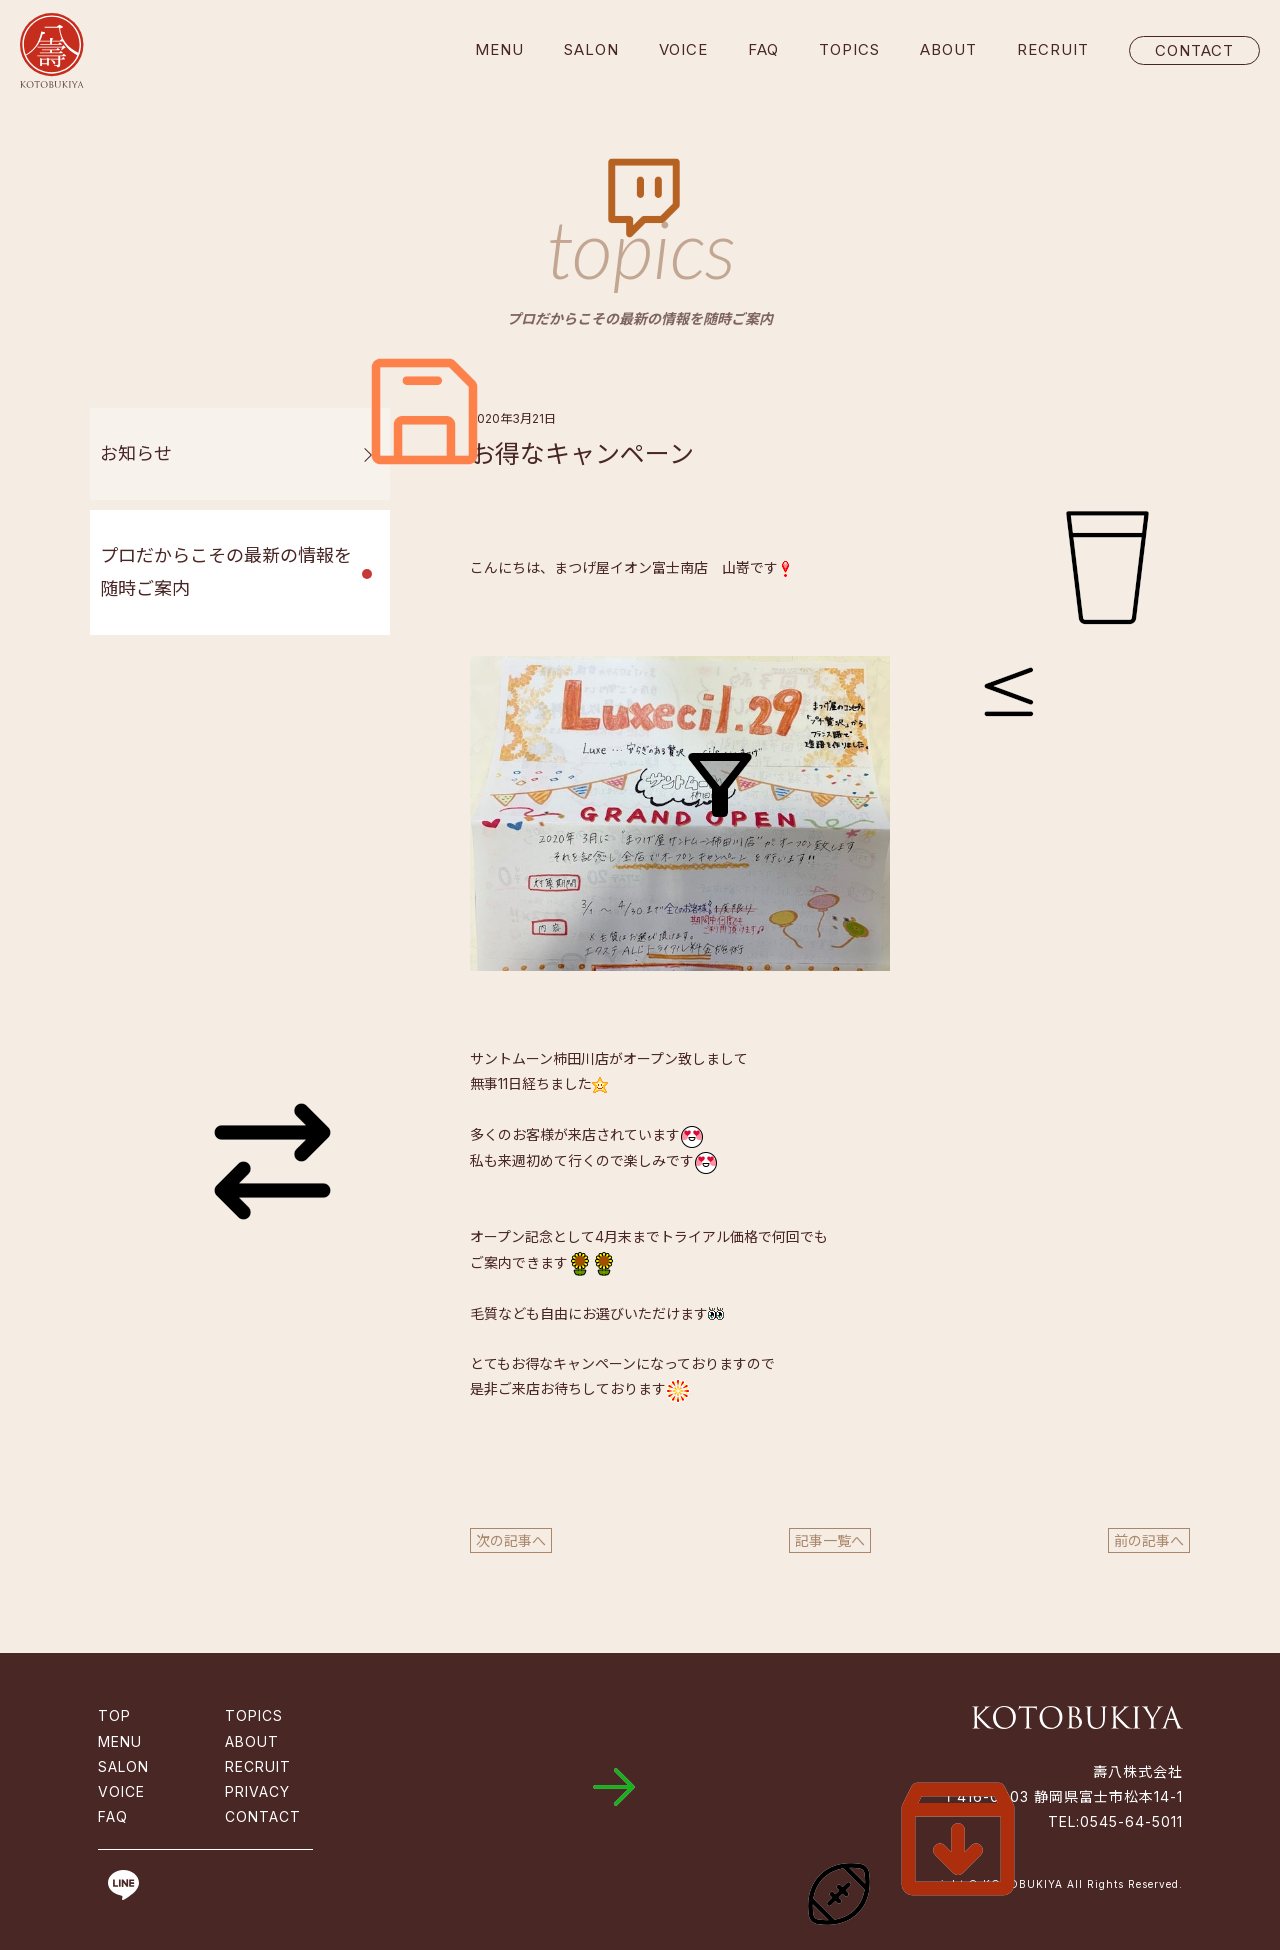 This screenshot has height=1950, width=1280. I want to click on filter or sort content, so click(720, 785).